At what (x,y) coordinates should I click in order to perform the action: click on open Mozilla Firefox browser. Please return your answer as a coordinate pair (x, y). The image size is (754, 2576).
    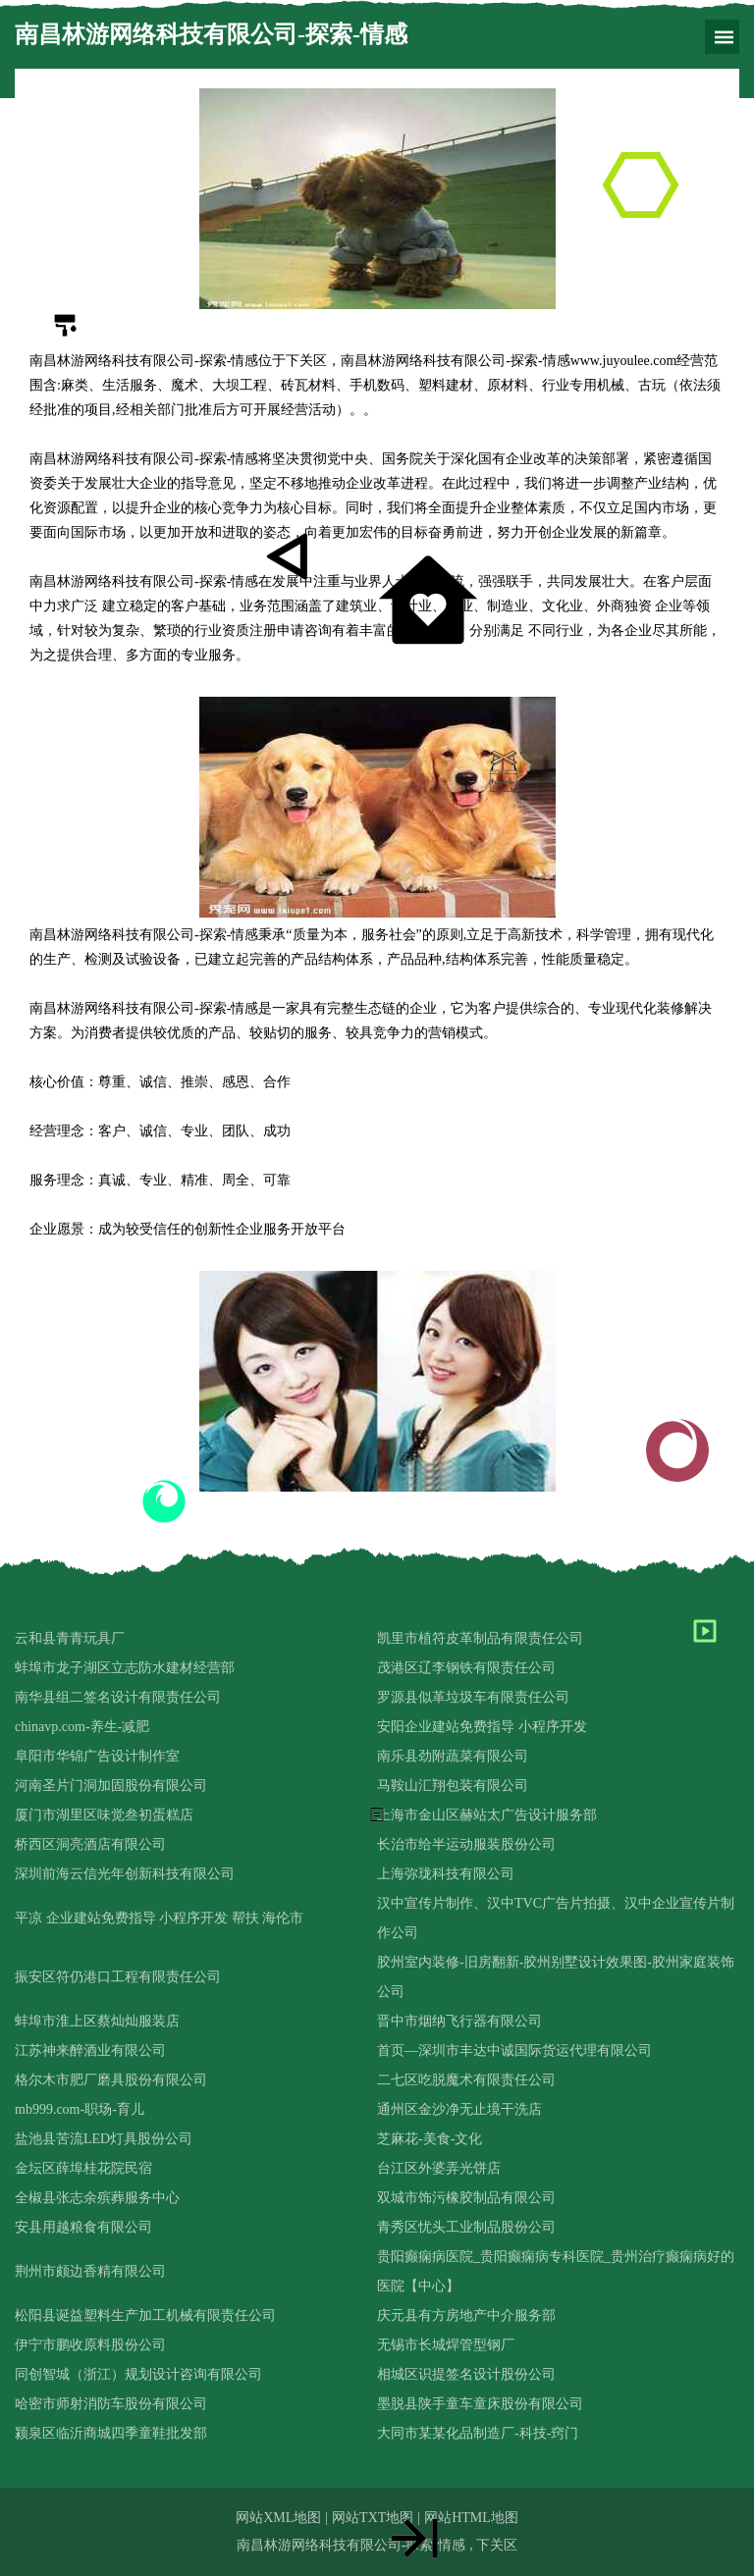
    Looking at the image, I should click on (164, 1501).